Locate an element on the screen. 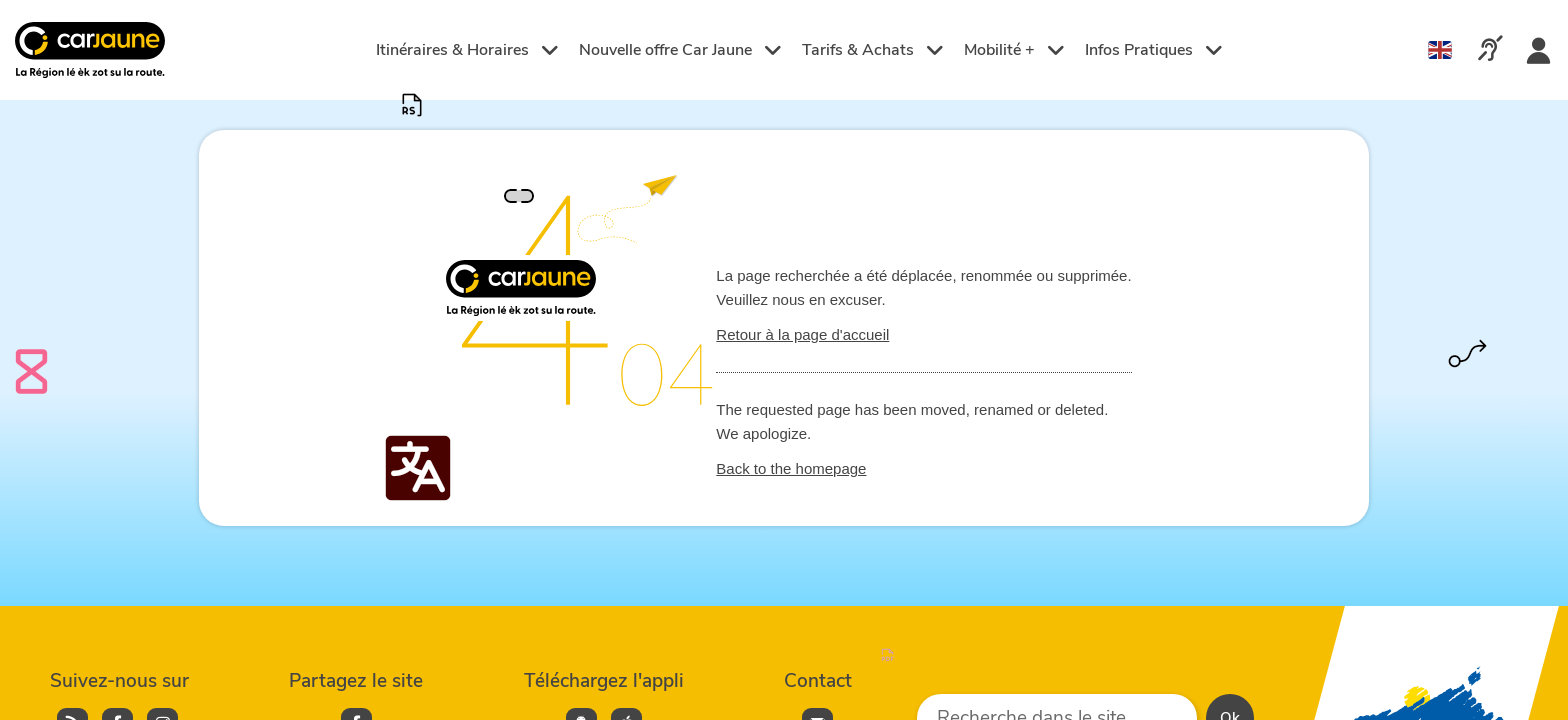 This screenshot has height=720, width=1568. view or open a PDF document is located at coordinates (887, 655).